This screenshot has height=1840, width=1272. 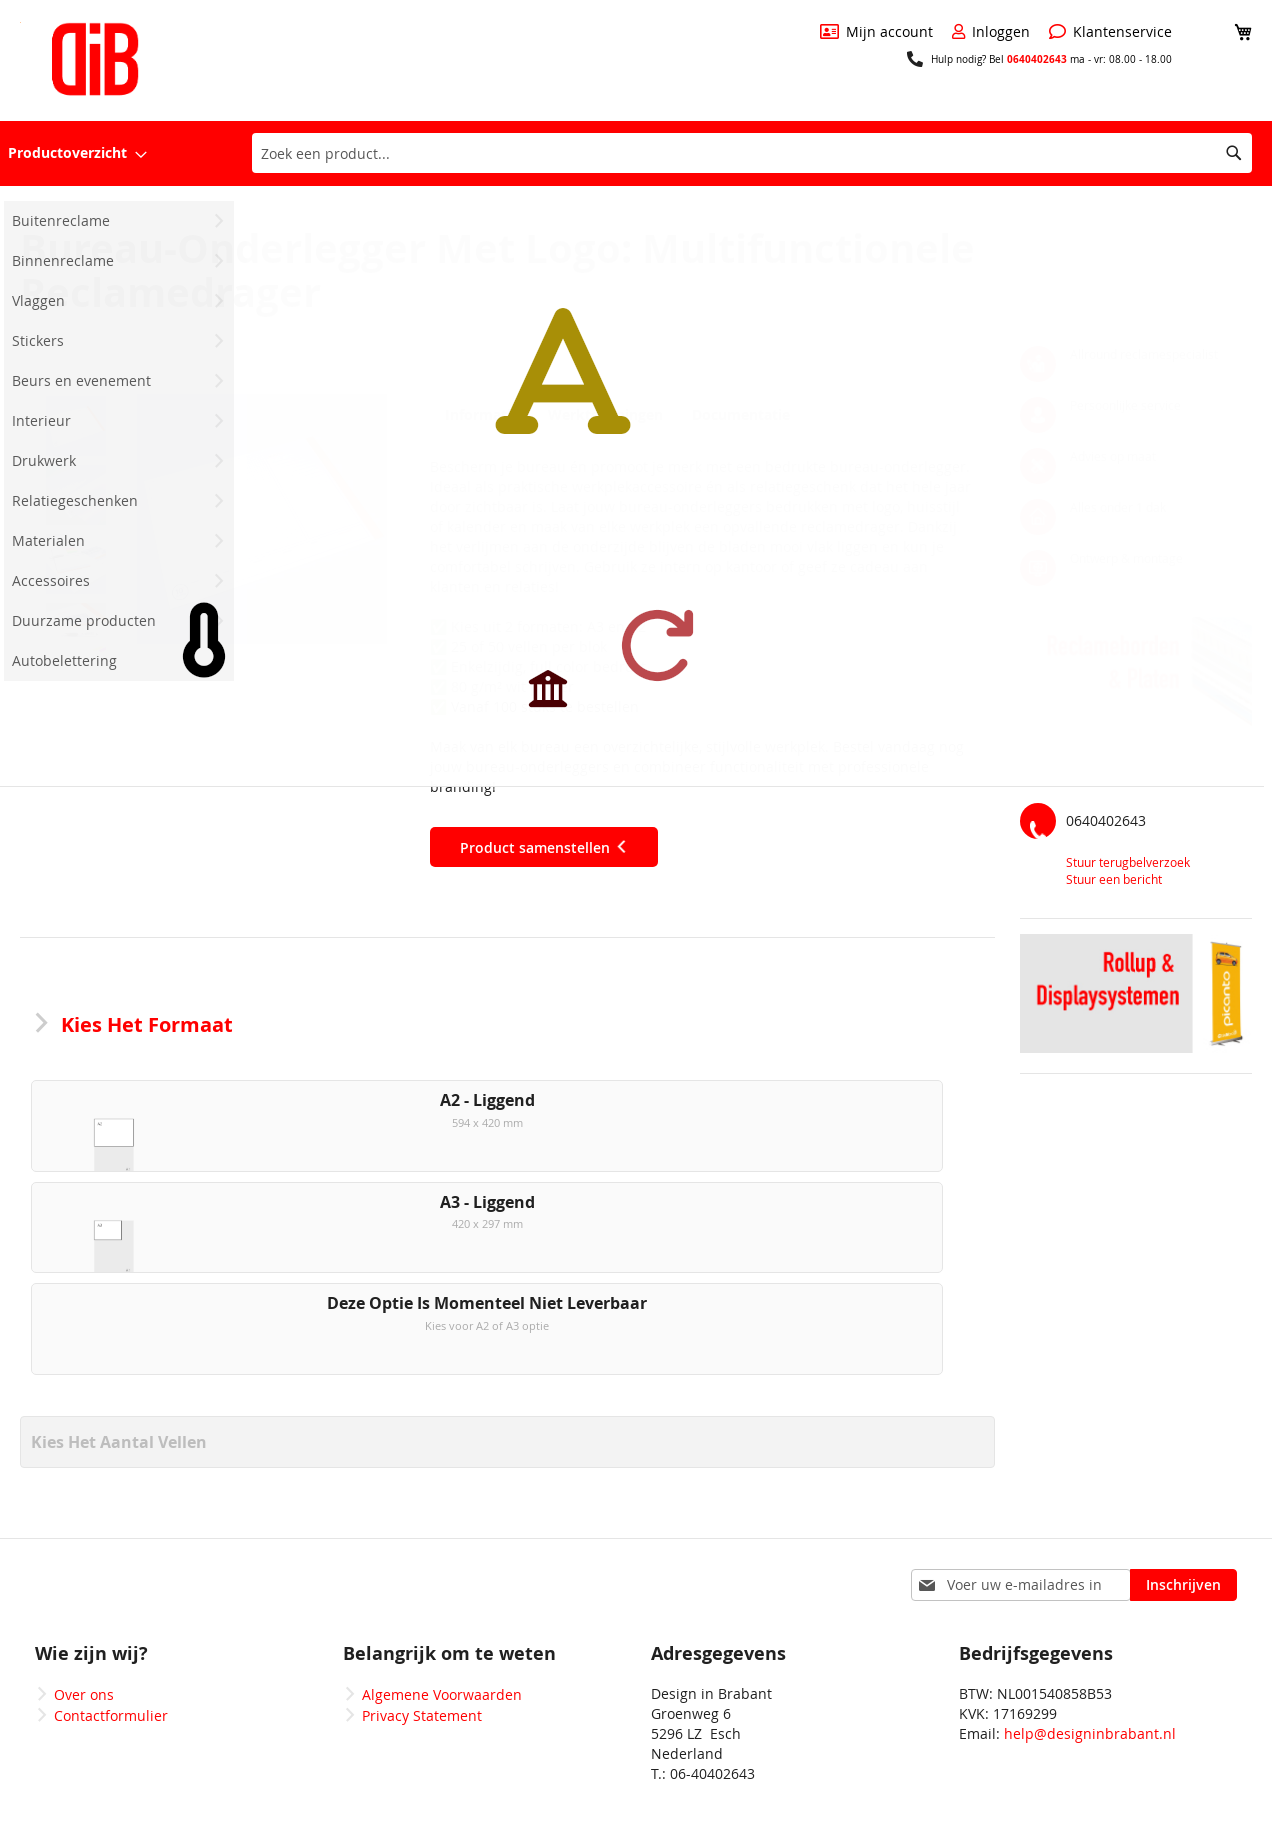 What do you see at coordinates (657, 645) in the screenshot?
I see `redo the last action` at bounding box center [657, 645].